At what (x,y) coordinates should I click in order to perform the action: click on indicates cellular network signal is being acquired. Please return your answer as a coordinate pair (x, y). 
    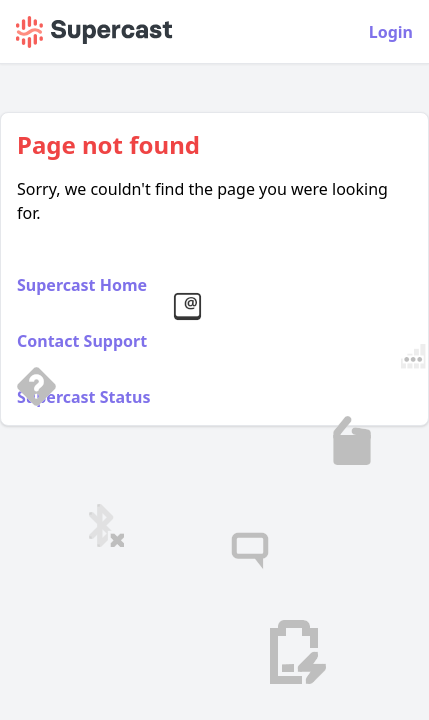
    Looking at the image, I should click on (414, 357).